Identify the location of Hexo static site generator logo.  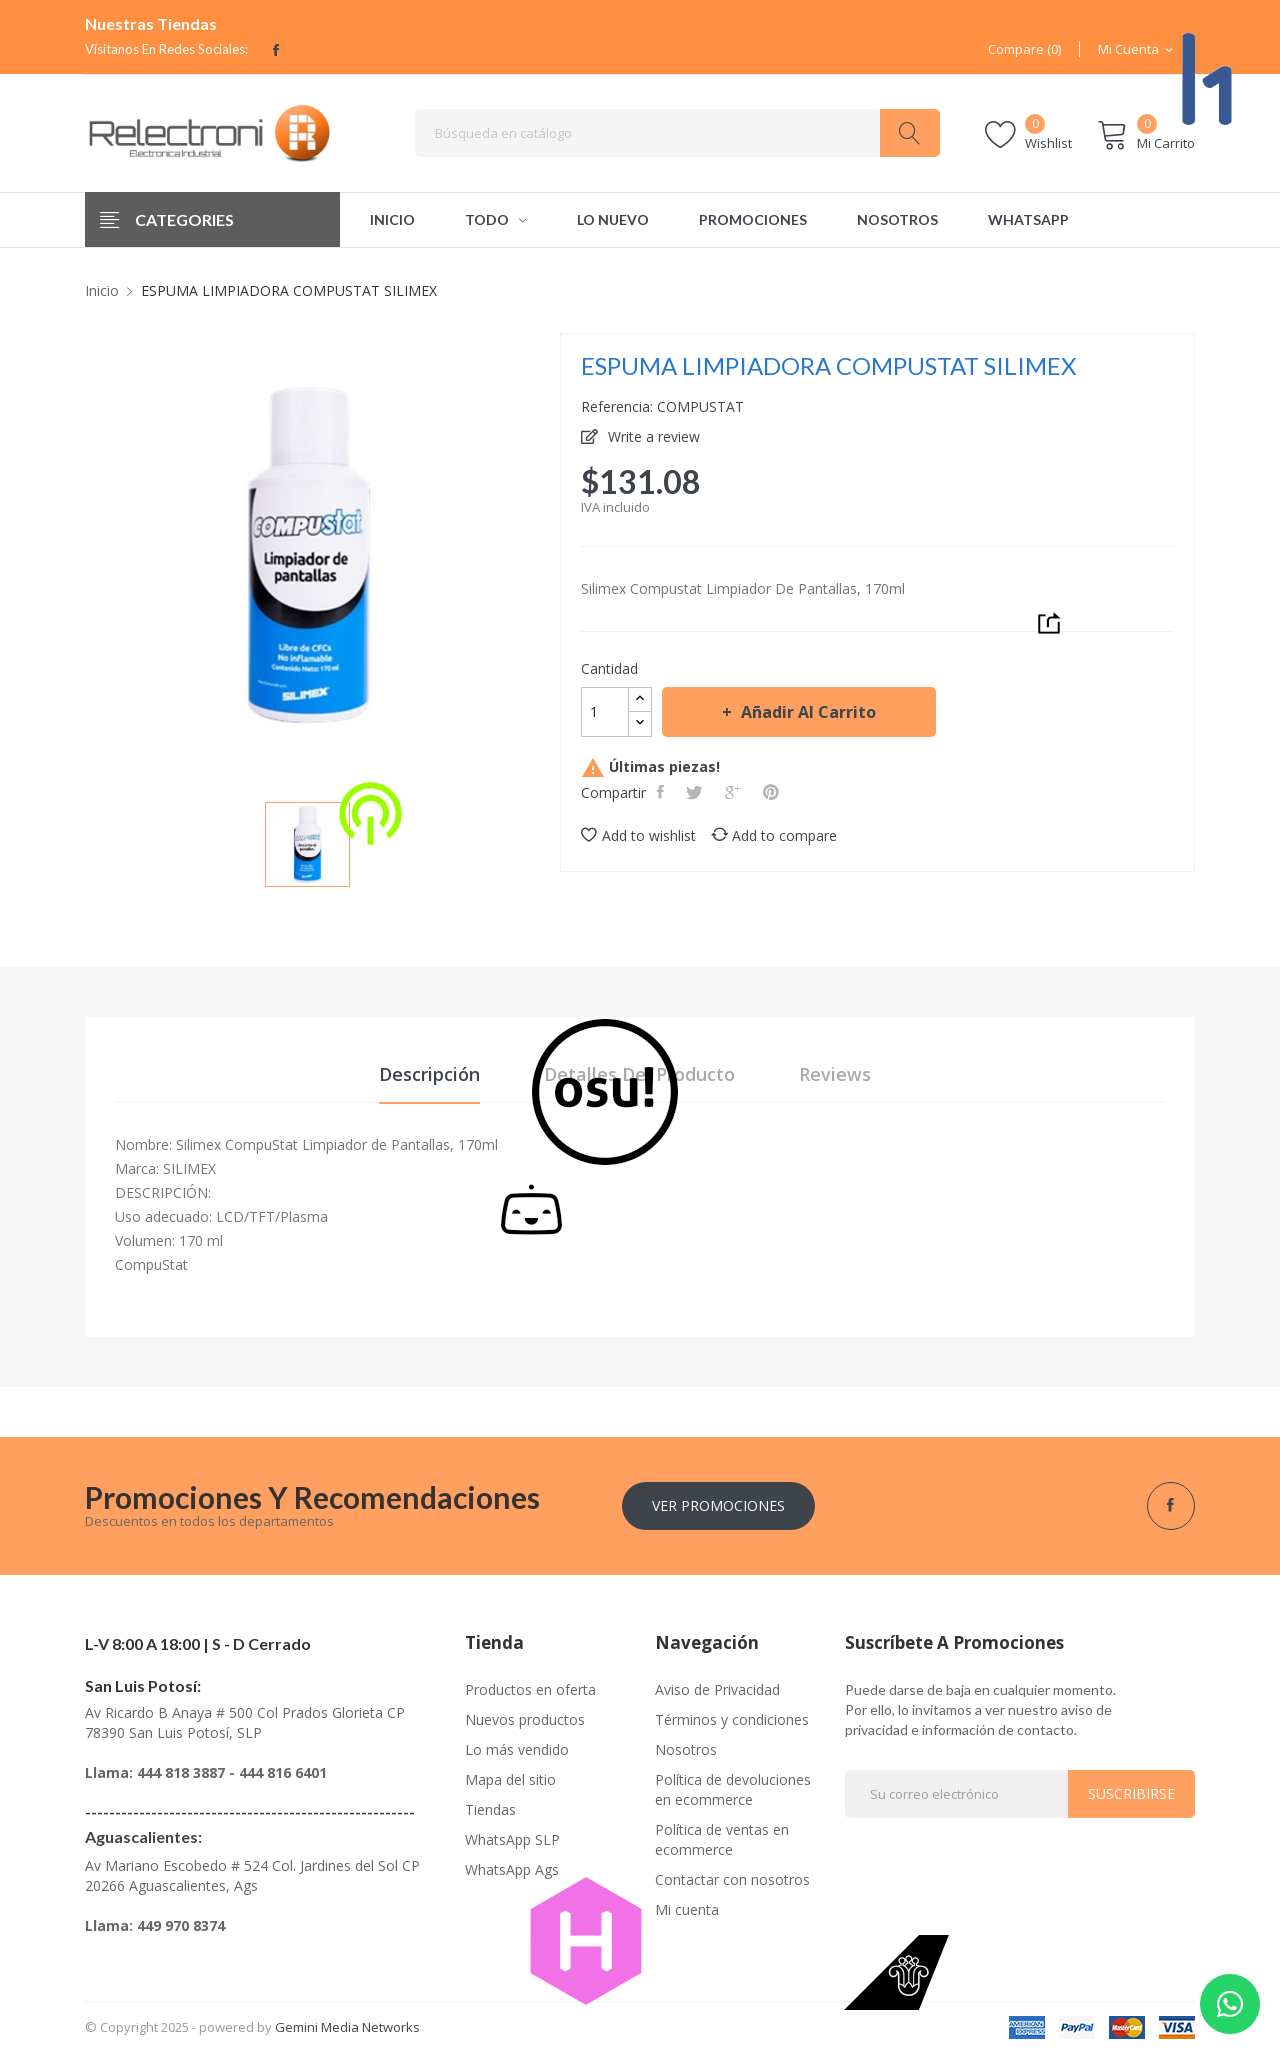
(586, 1941).